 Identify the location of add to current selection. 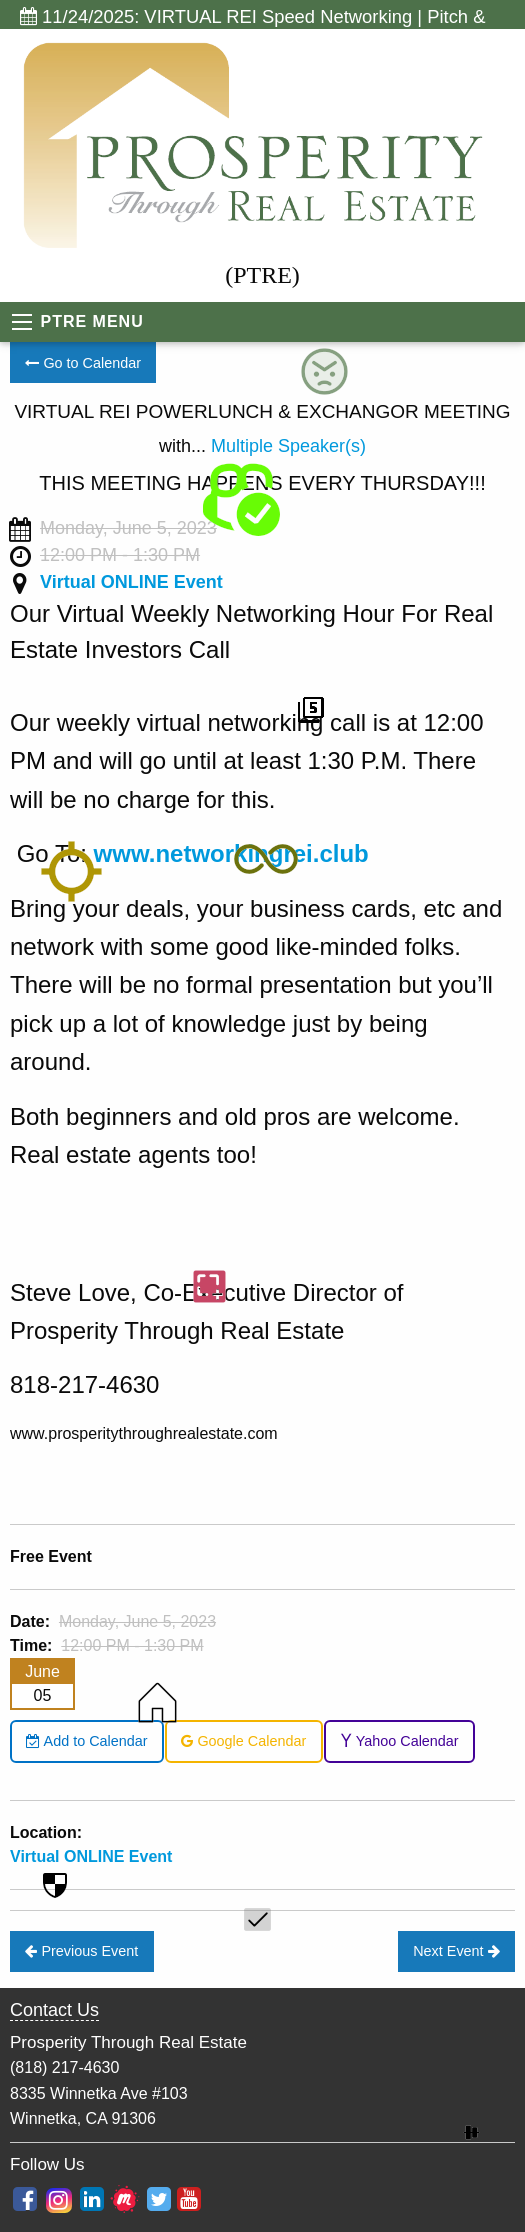
(209, 1286).